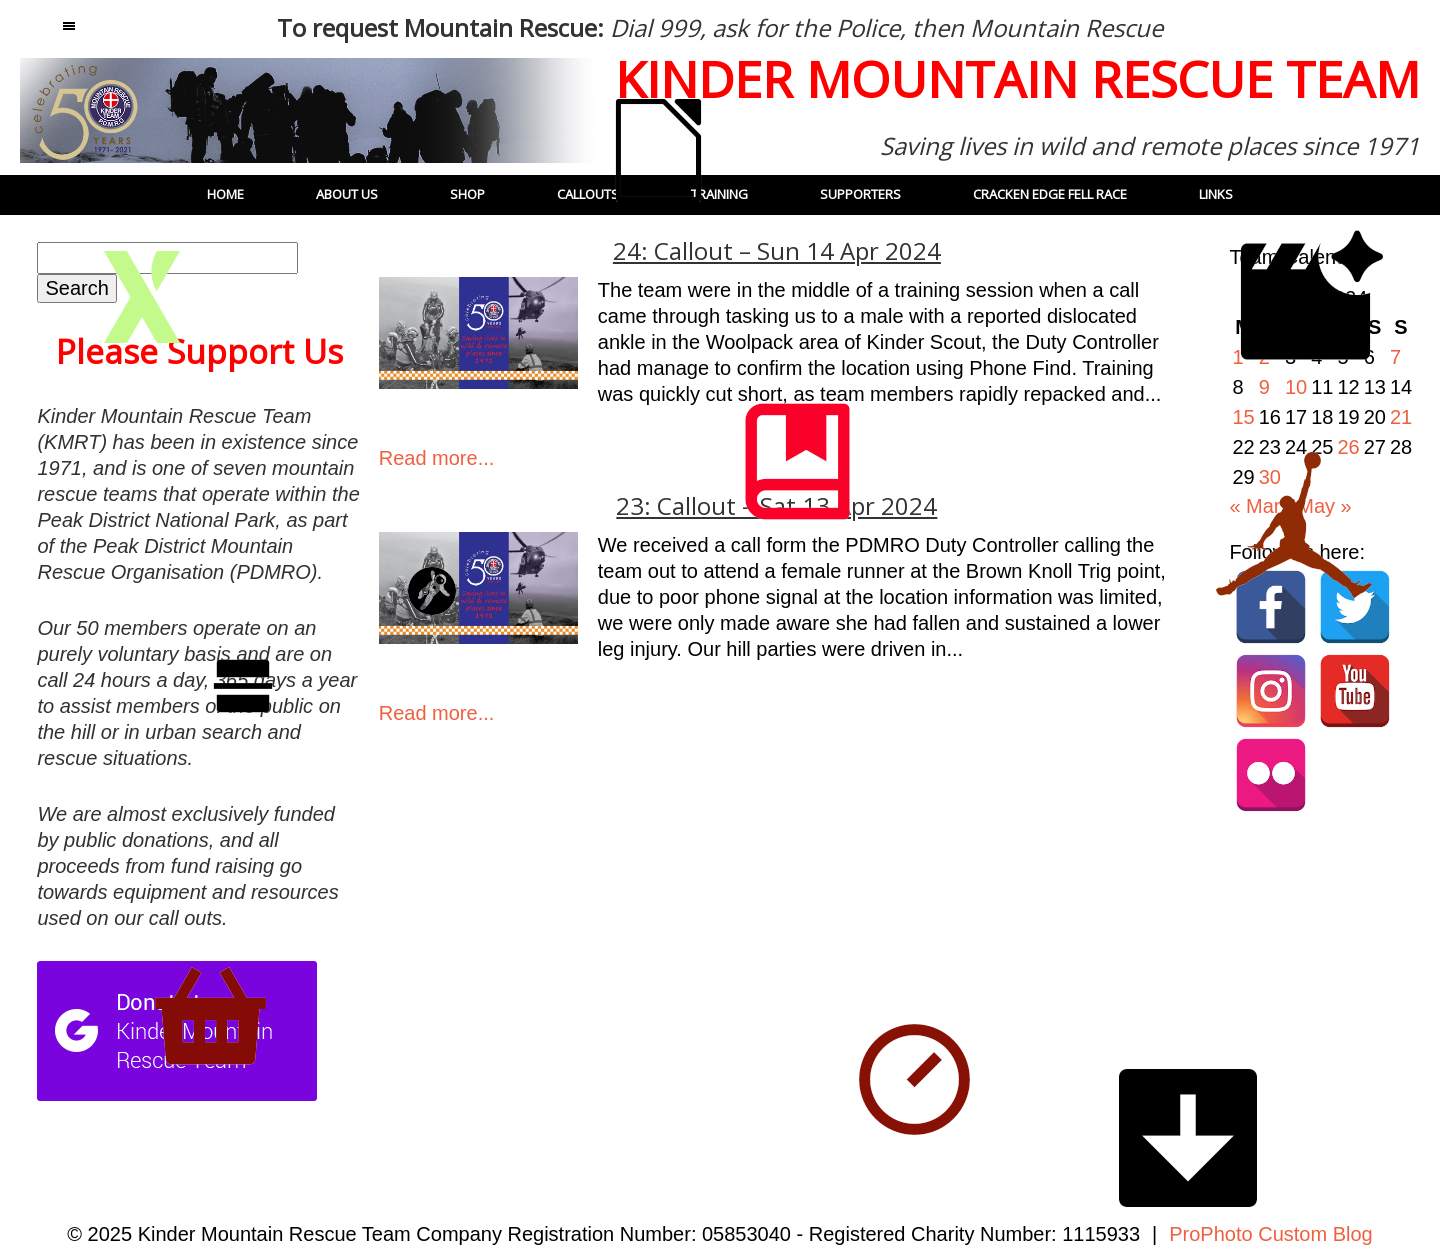 This screenshot has width=1440, height=1257. What do you see at coordinates (432, 591) in the screenshot?
I see `grav CMS platform logo` at bounding box center [432, 591].